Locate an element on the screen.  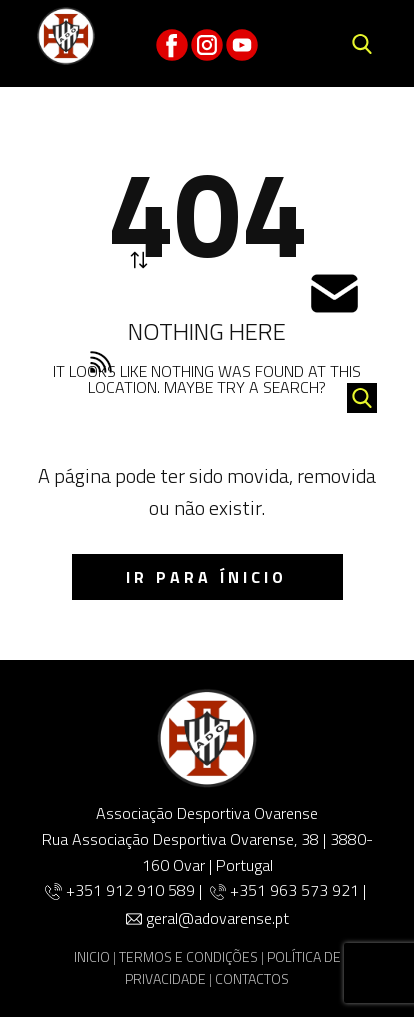
sort items in ascending or descending order is located at coordinates (139, 260).